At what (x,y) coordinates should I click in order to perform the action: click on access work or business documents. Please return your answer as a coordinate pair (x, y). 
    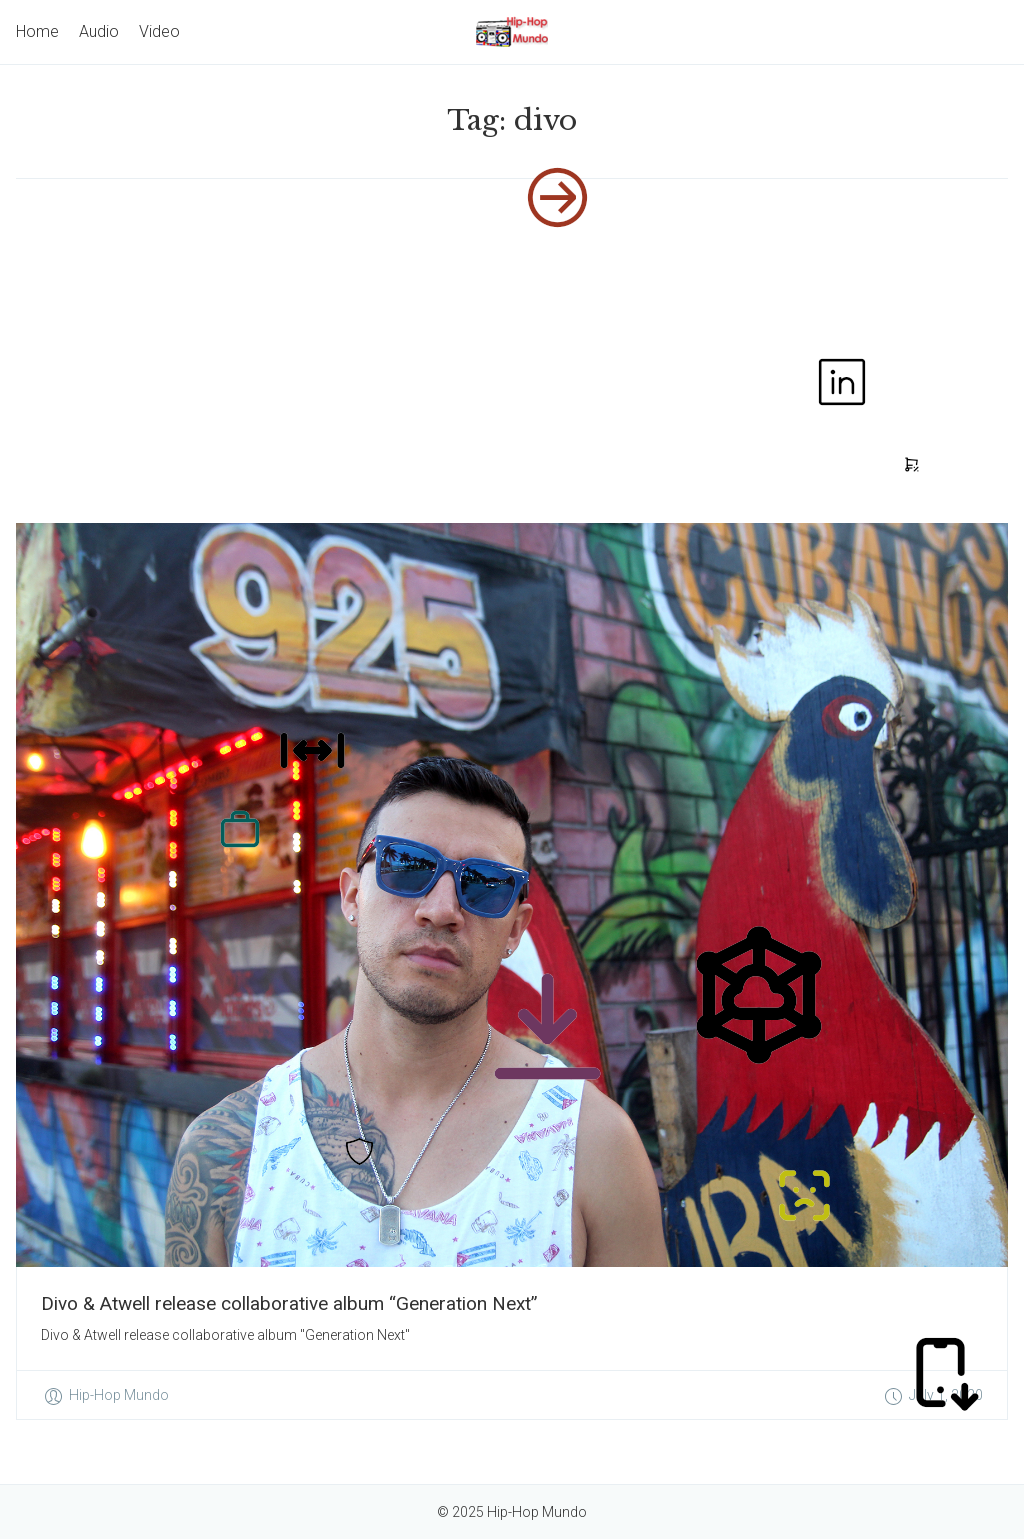
    Looking at the image, I should click on (240, 830).